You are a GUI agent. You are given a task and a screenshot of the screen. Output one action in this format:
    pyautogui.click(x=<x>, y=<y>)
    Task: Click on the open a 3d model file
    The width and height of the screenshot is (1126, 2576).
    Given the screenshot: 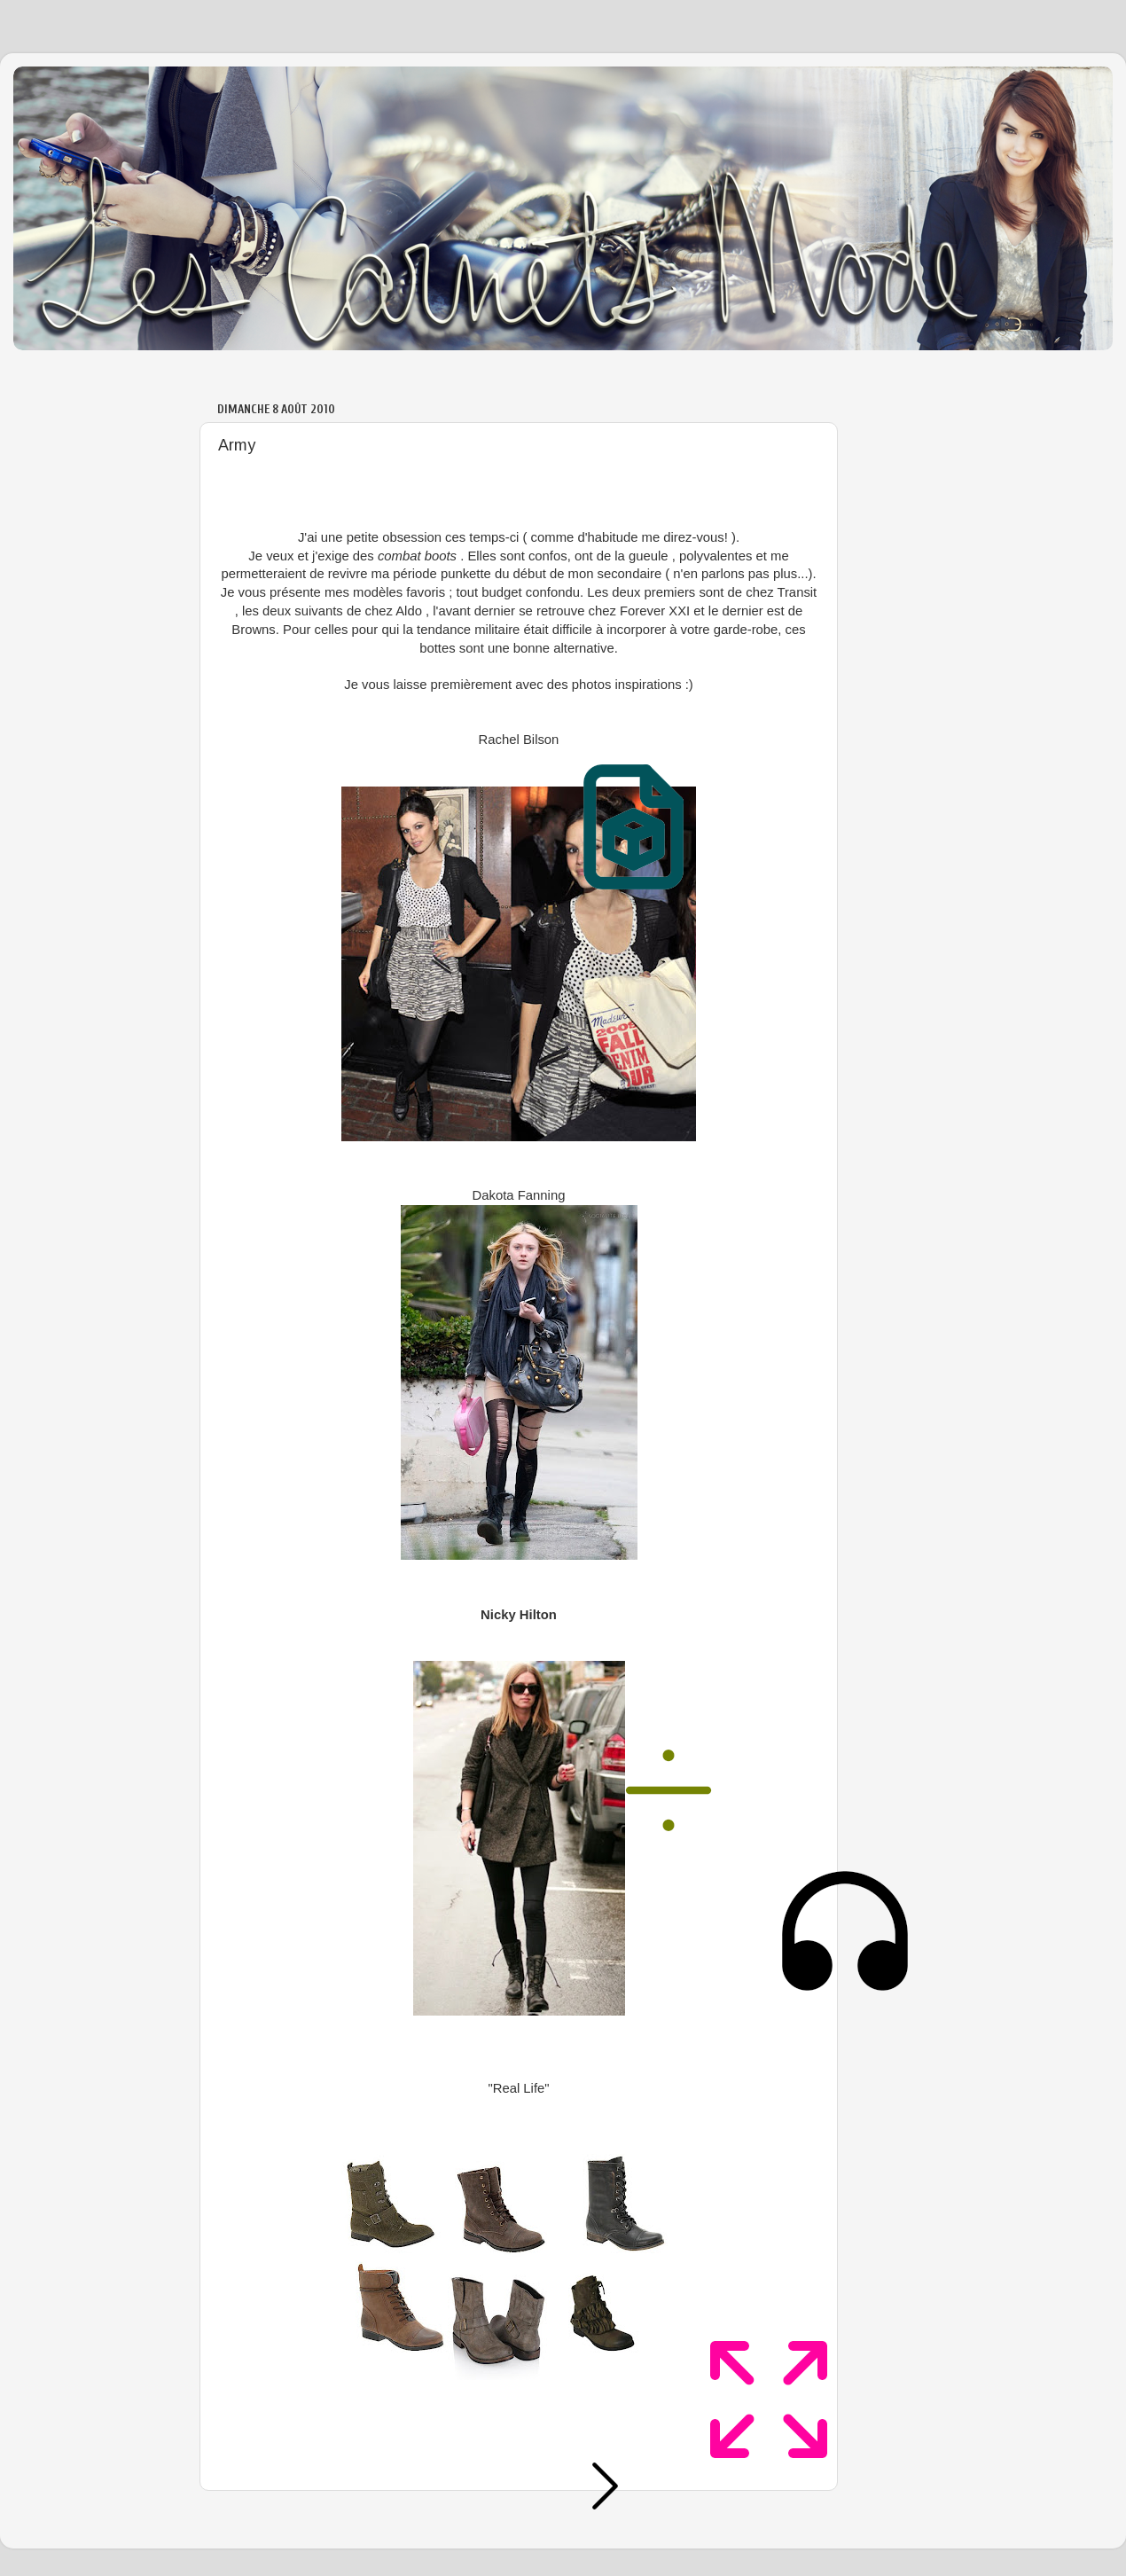 What is the action you would take?
    pyautogui.click(x=633, y=826)
    